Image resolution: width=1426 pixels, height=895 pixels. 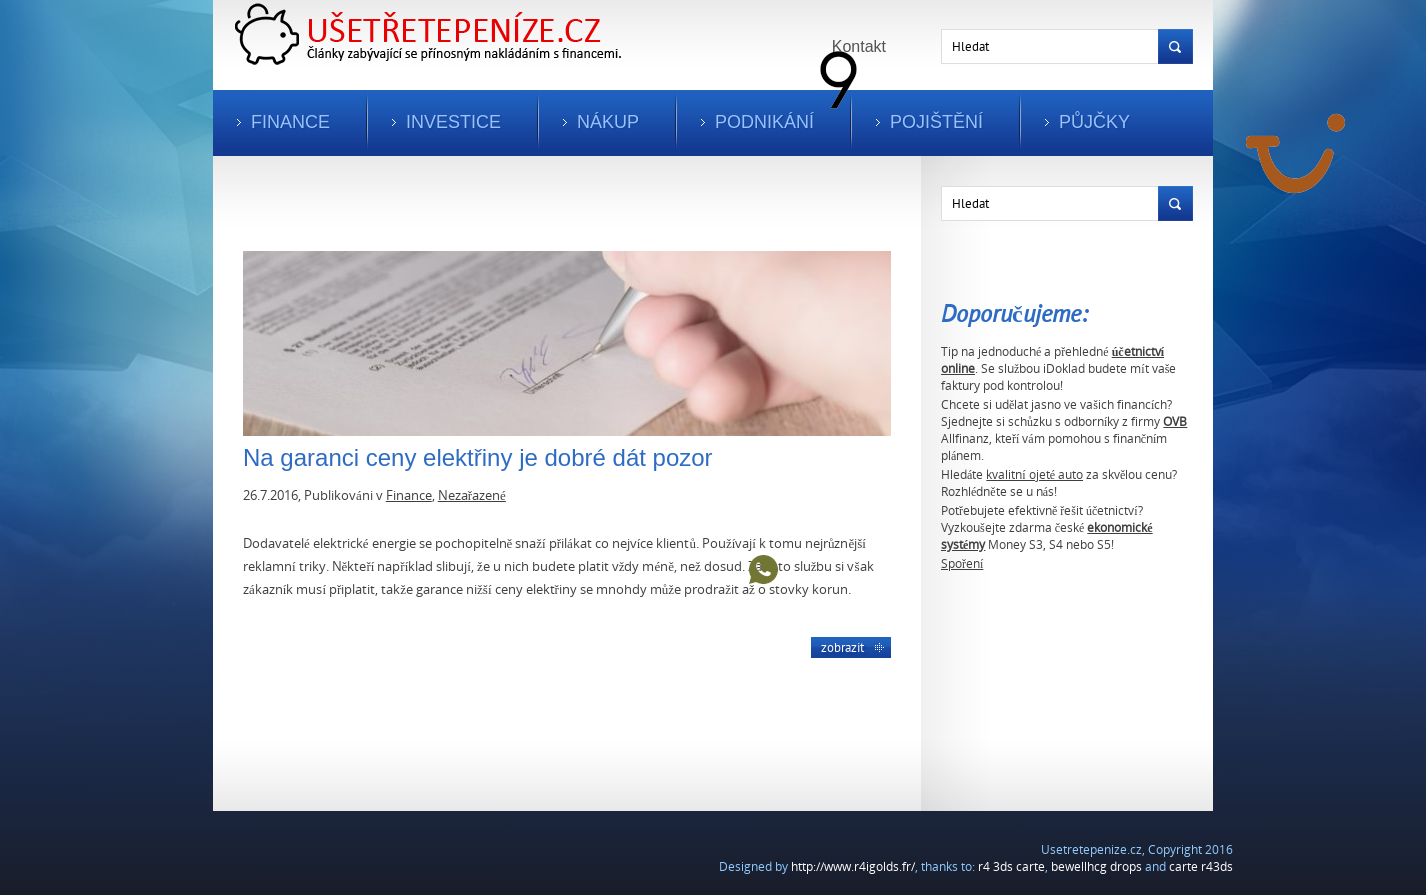 What do you see at coordinates (838, 80) in the screenshot?
I see `select number 9 from a list or keypad` at bounding box center [838, 80].